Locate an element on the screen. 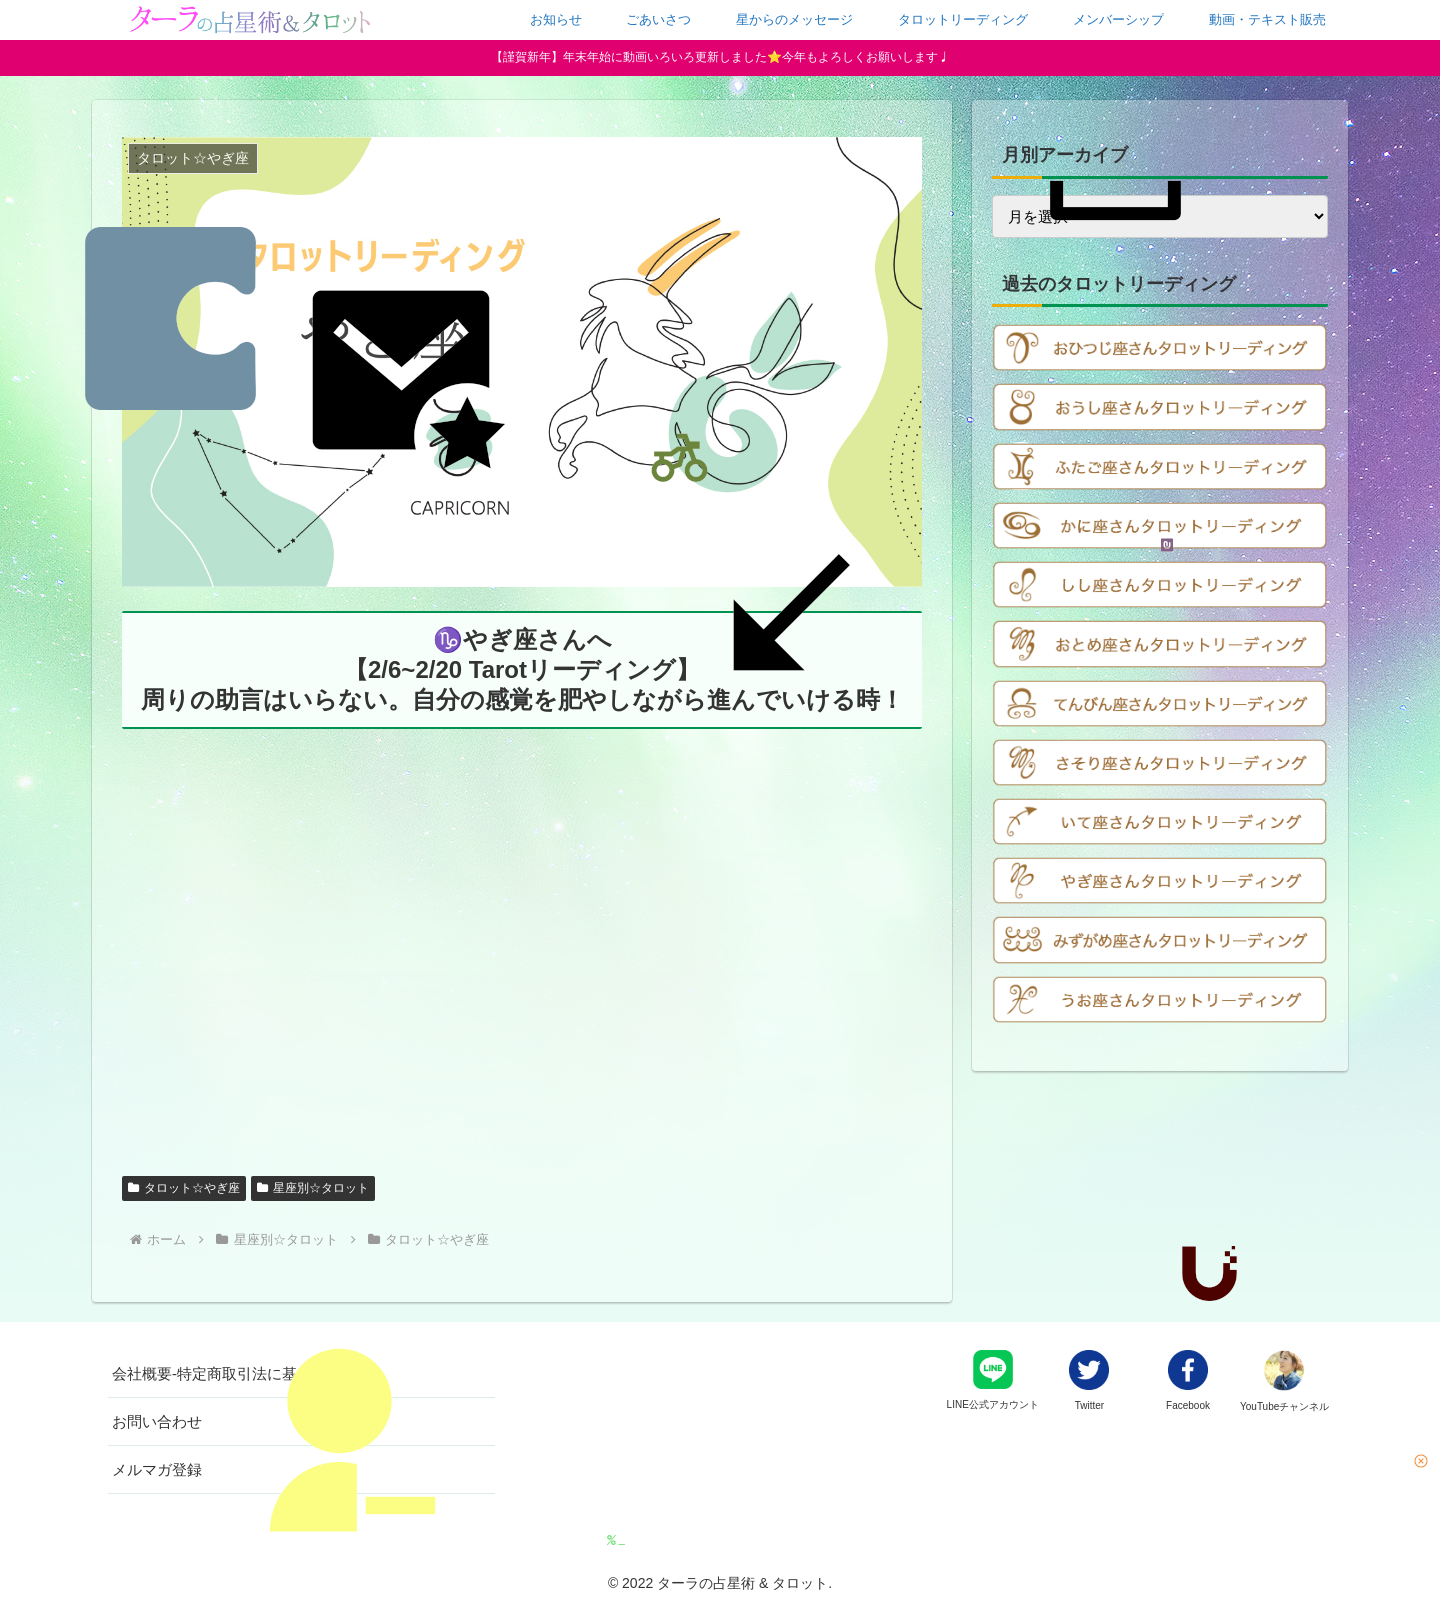  view starred or important emails is located at coordinates (401, 370).